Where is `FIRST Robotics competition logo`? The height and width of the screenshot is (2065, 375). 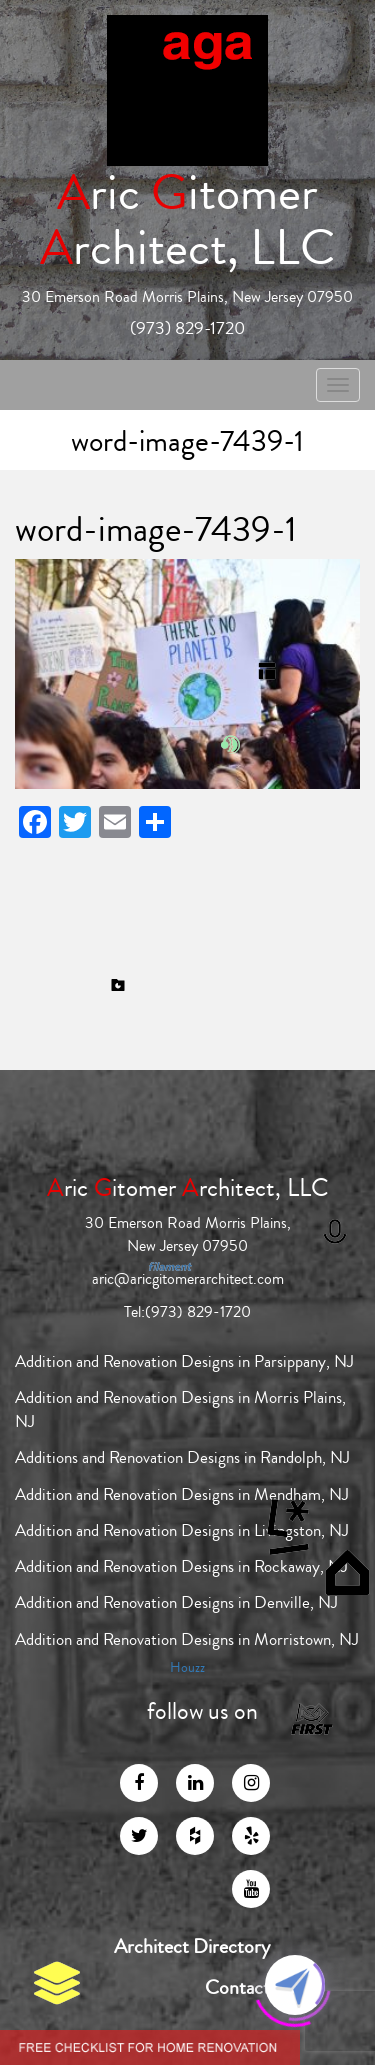
FIRST Robotics competition logo is located at coordinates (312, 1719).